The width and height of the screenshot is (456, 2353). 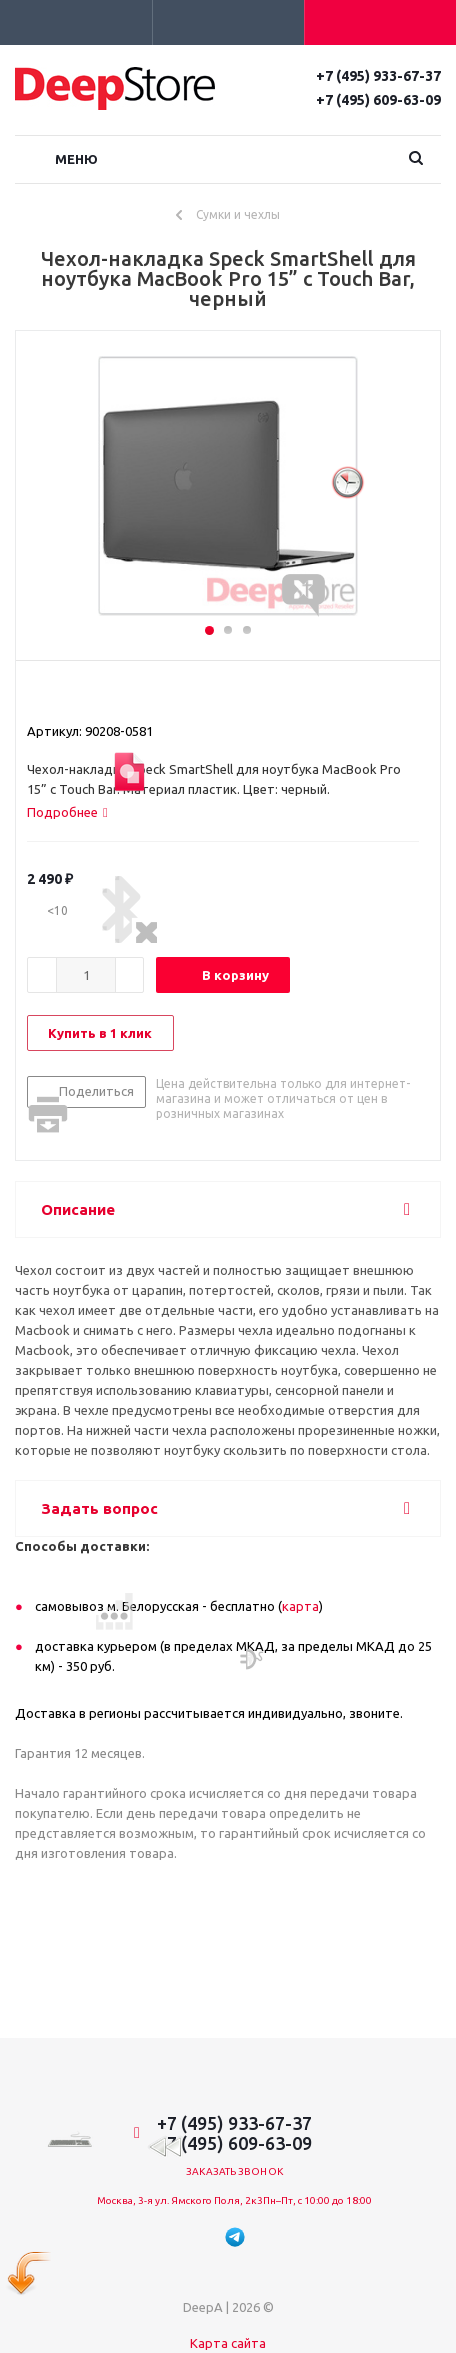 I want to click on access online accounts settings, so click(x=252, y=1659).